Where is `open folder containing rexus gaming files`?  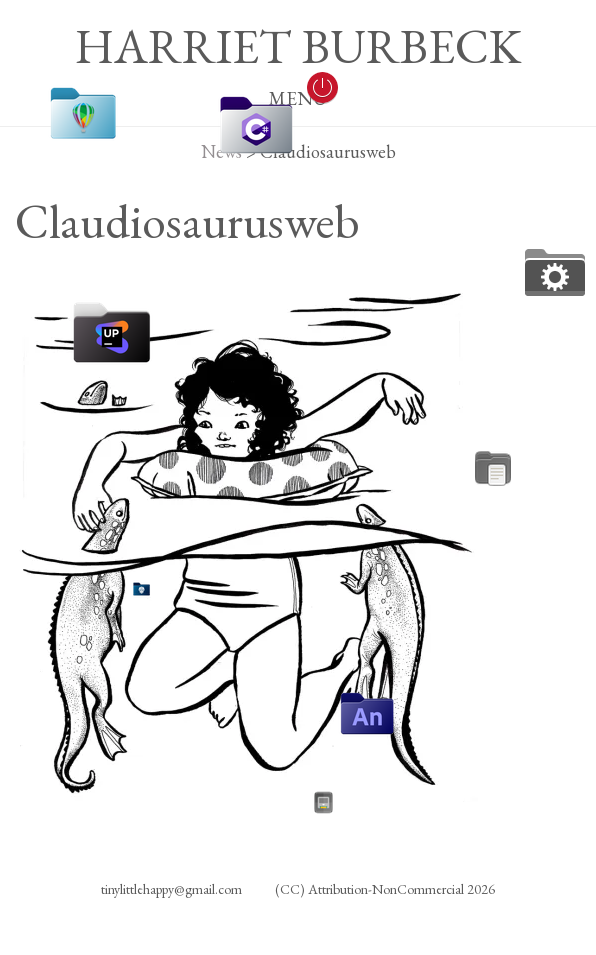 open folder containing rexus gaming files is located at coordinates (141, 589).